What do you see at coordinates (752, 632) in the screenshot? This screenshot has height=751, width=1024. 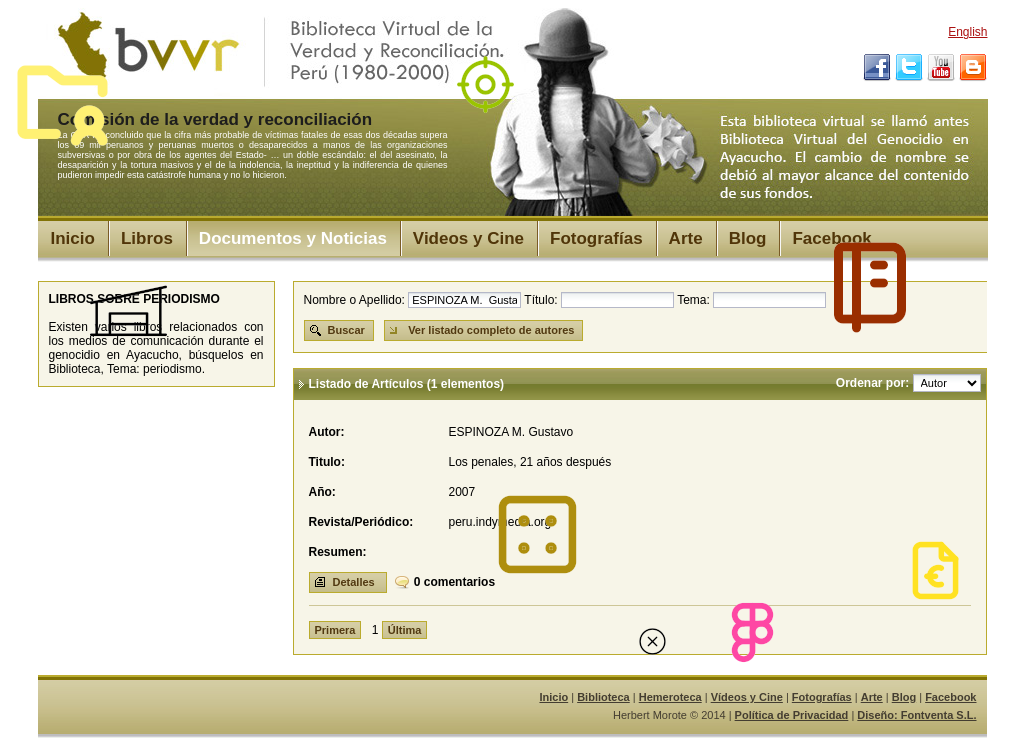 I see `open figma design file` at bounding box center [752, 632].